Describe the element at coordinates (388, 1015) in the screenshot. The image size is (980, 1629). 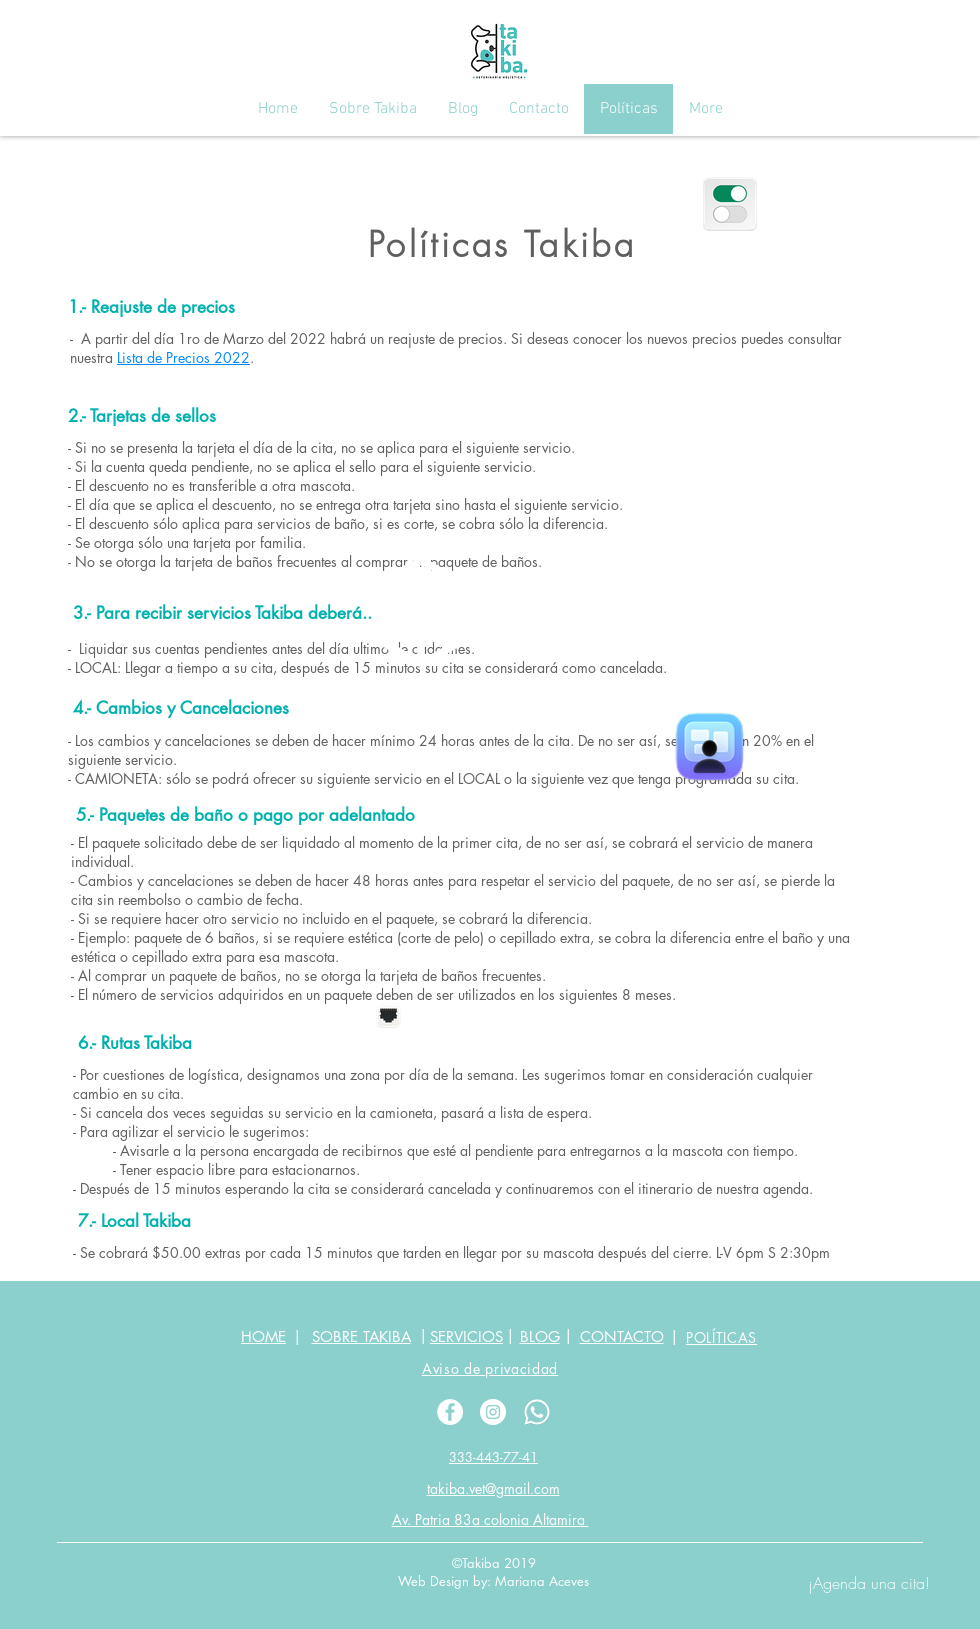
I see `open ethernet network preferences` at that location.